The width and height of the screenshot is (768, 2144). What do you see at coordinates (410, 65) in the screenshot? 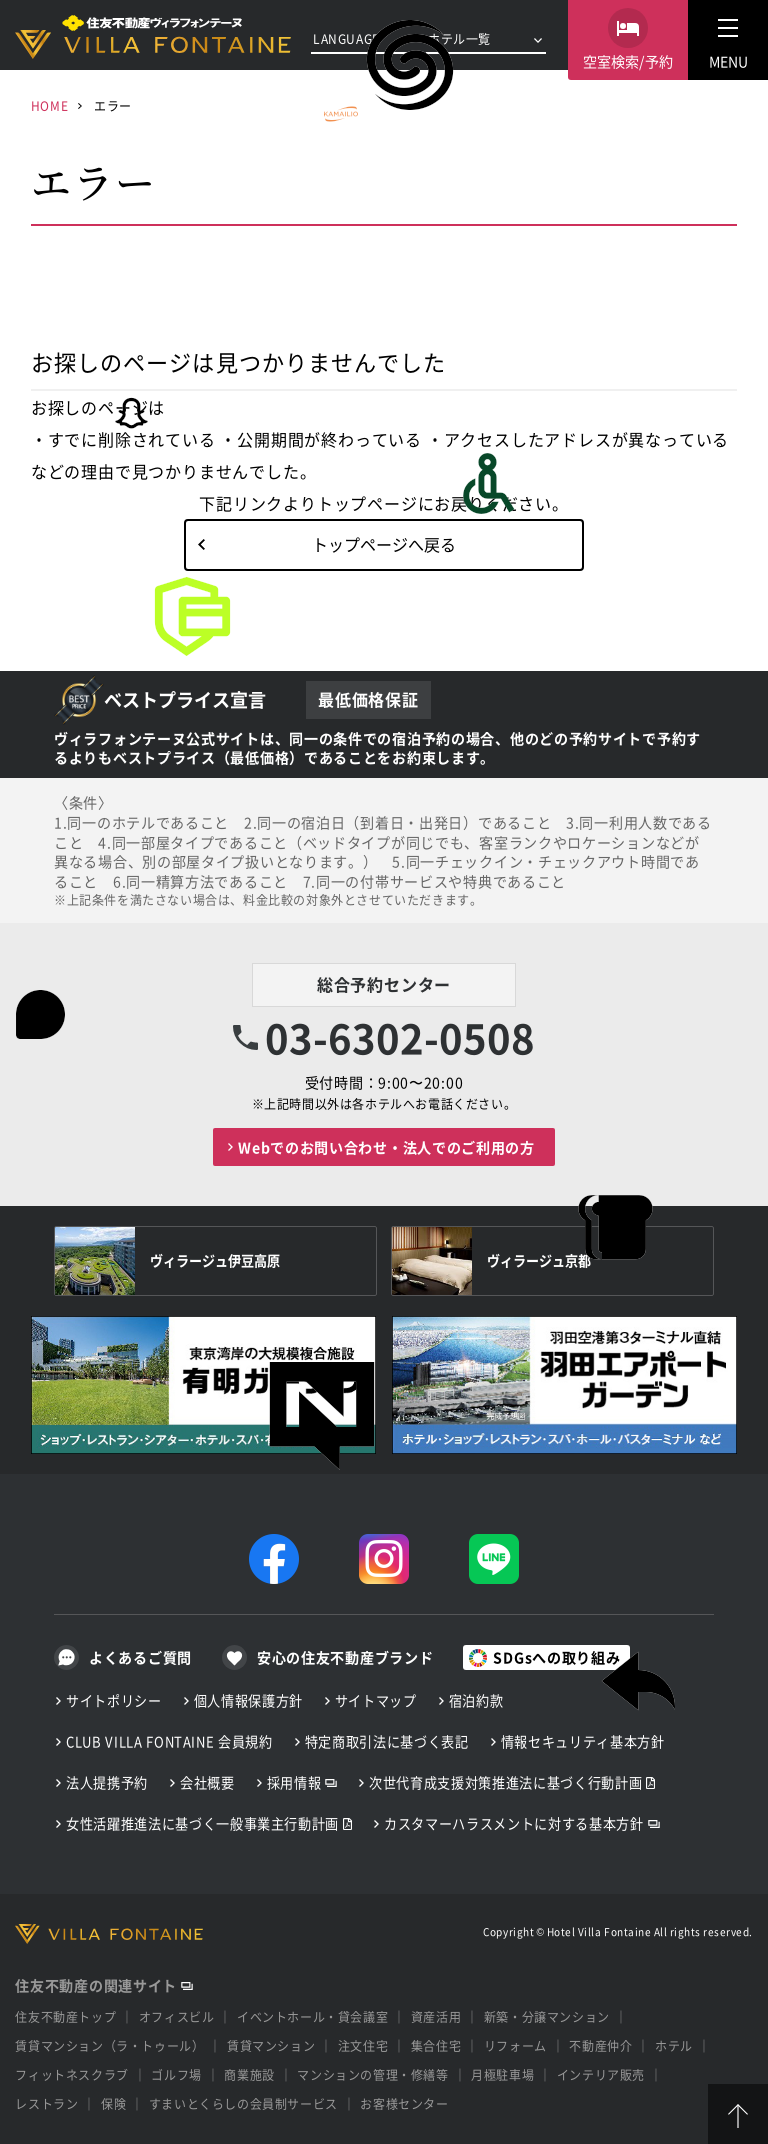
I see `Laravel Nova administration panel logo` at bounding box center [410, 65].